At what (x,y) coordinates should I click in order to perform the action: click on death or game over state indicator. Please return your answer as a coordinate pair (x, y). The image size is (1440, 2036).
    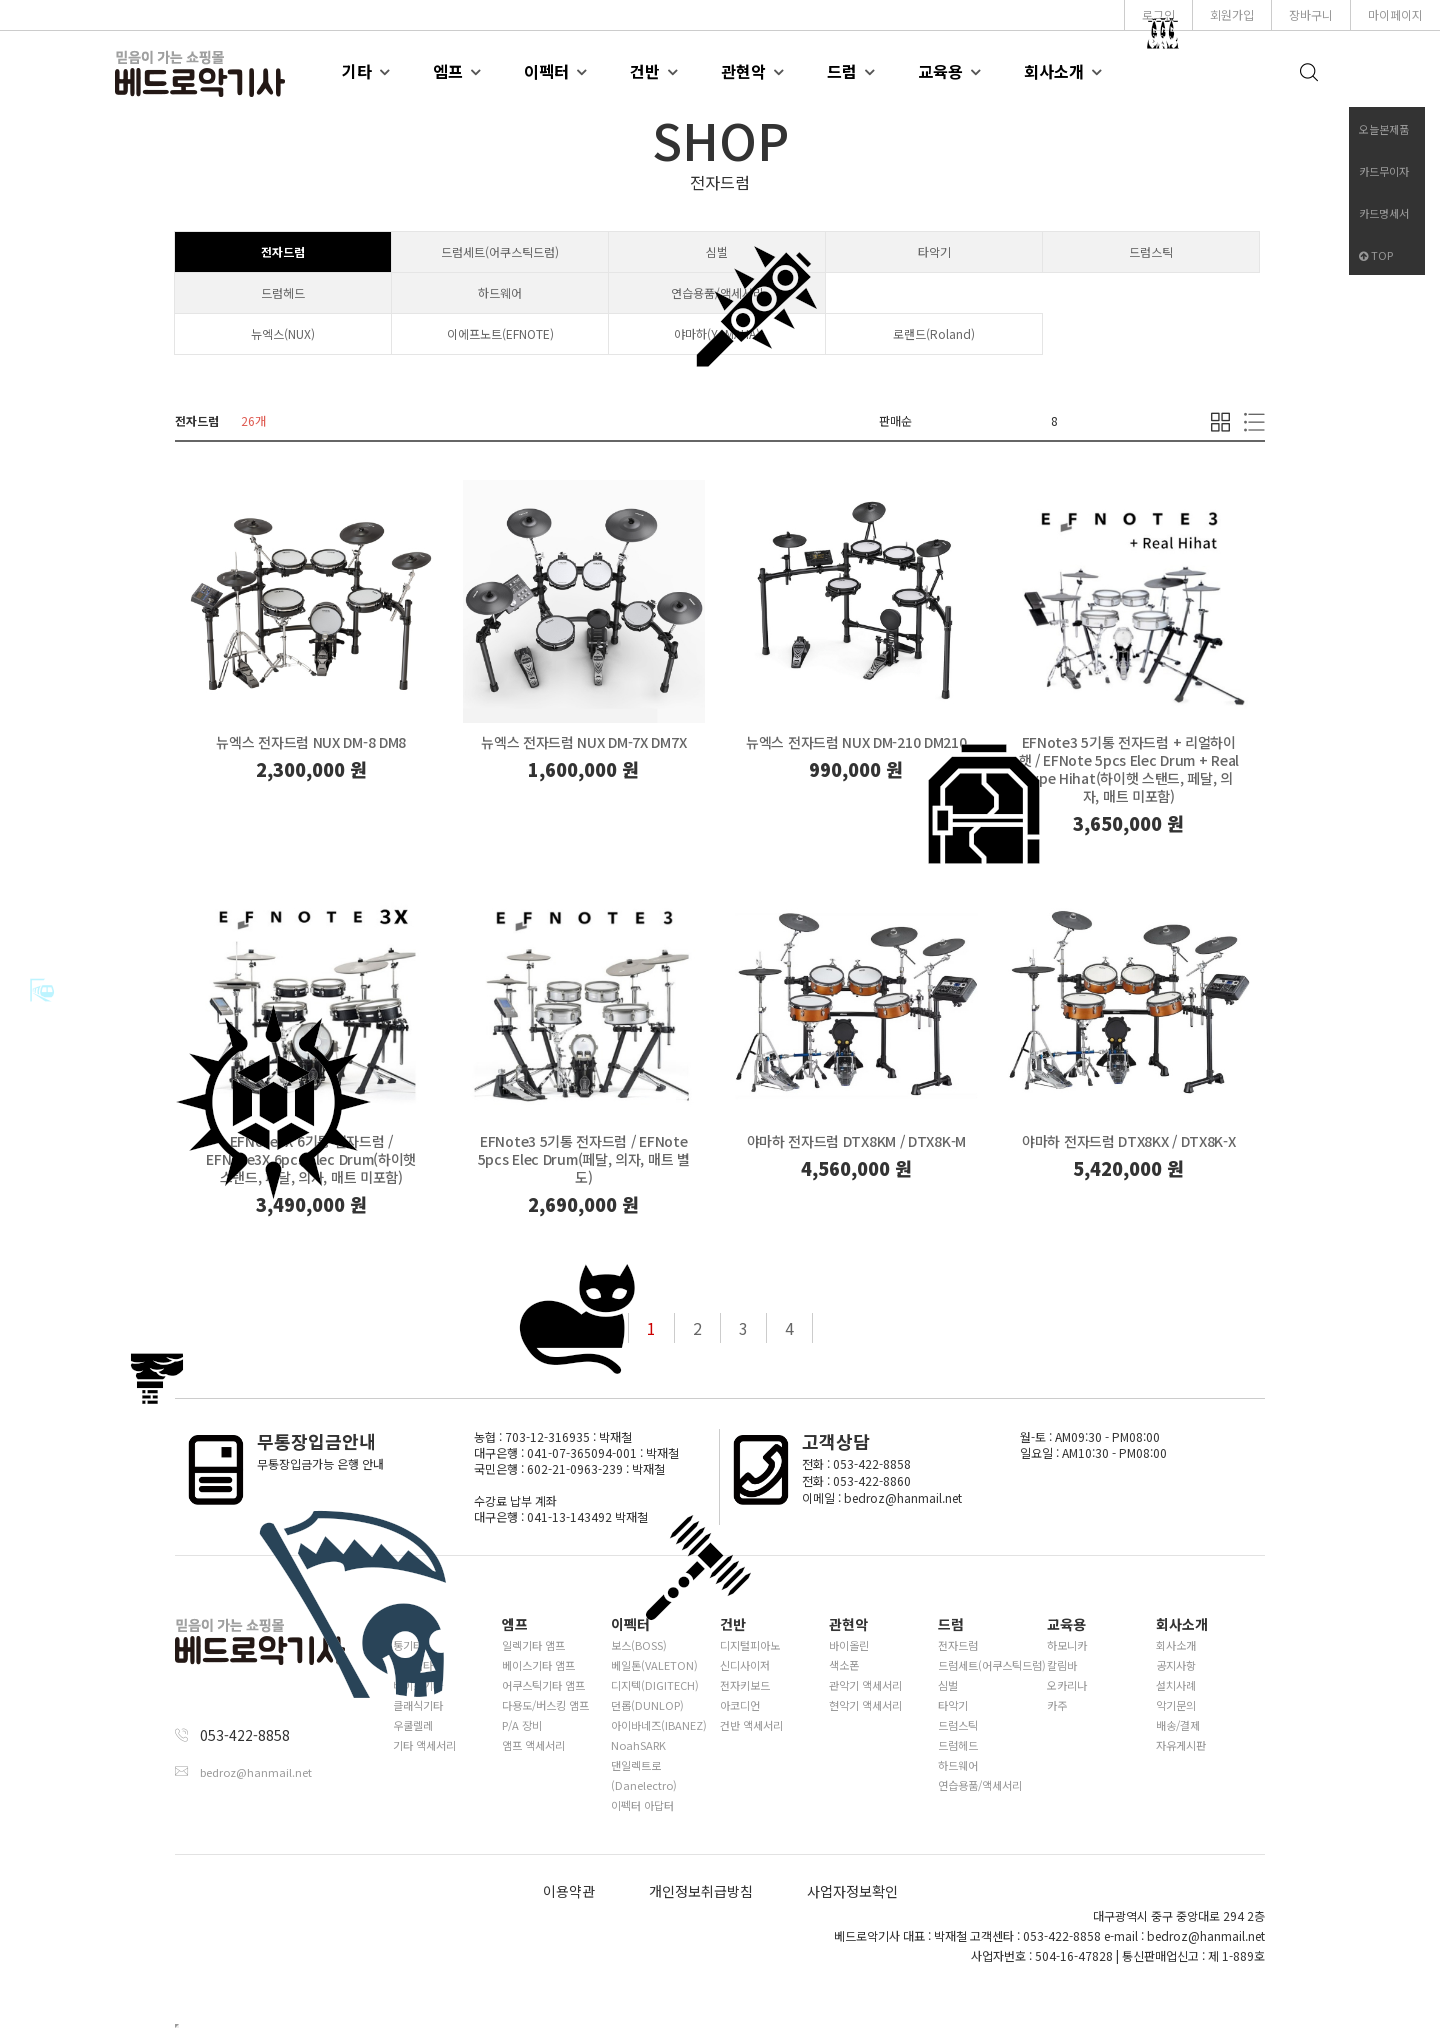
    Looking at the image, I should click on (353, 1603).